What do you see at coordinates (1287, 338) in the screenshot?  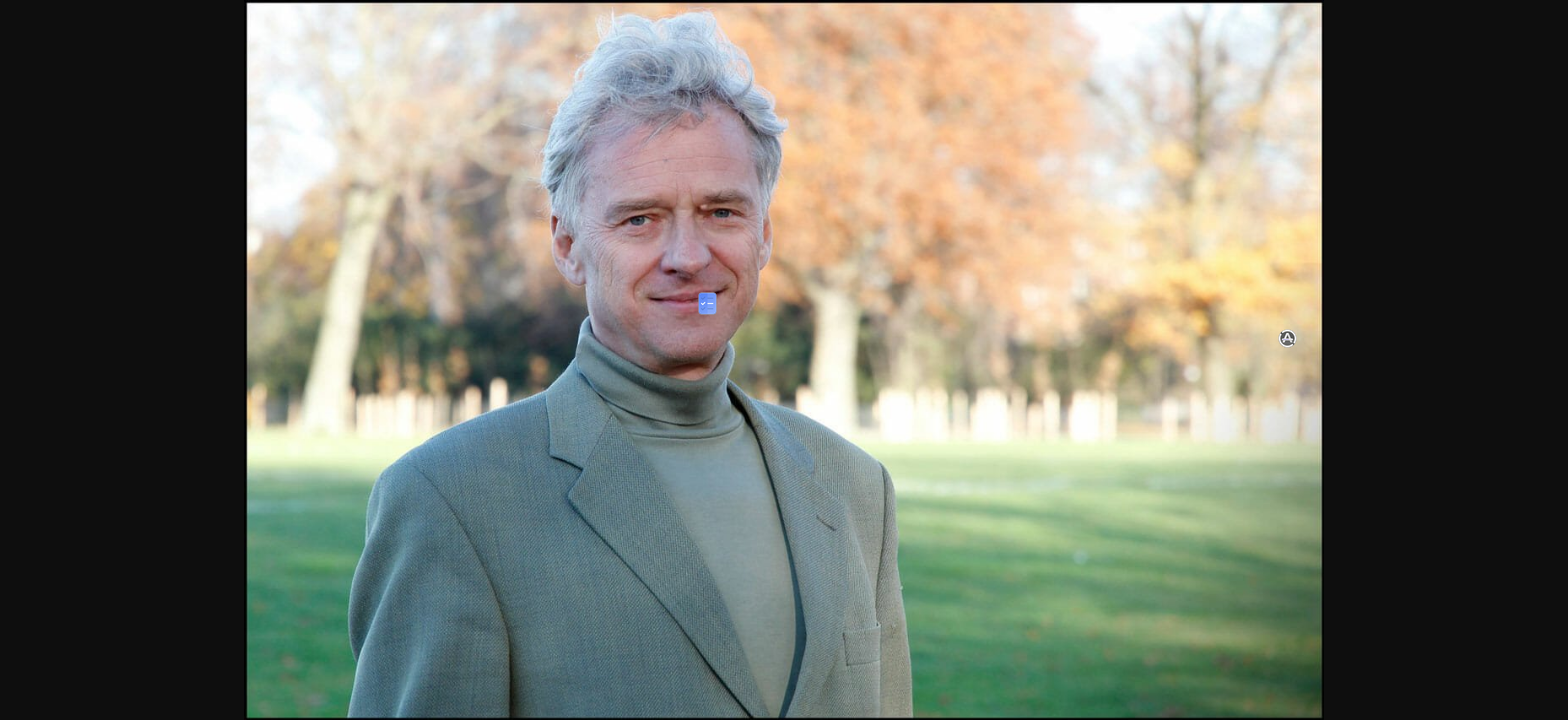 I see `open the software updater application` at bounding box center [1287, 338].